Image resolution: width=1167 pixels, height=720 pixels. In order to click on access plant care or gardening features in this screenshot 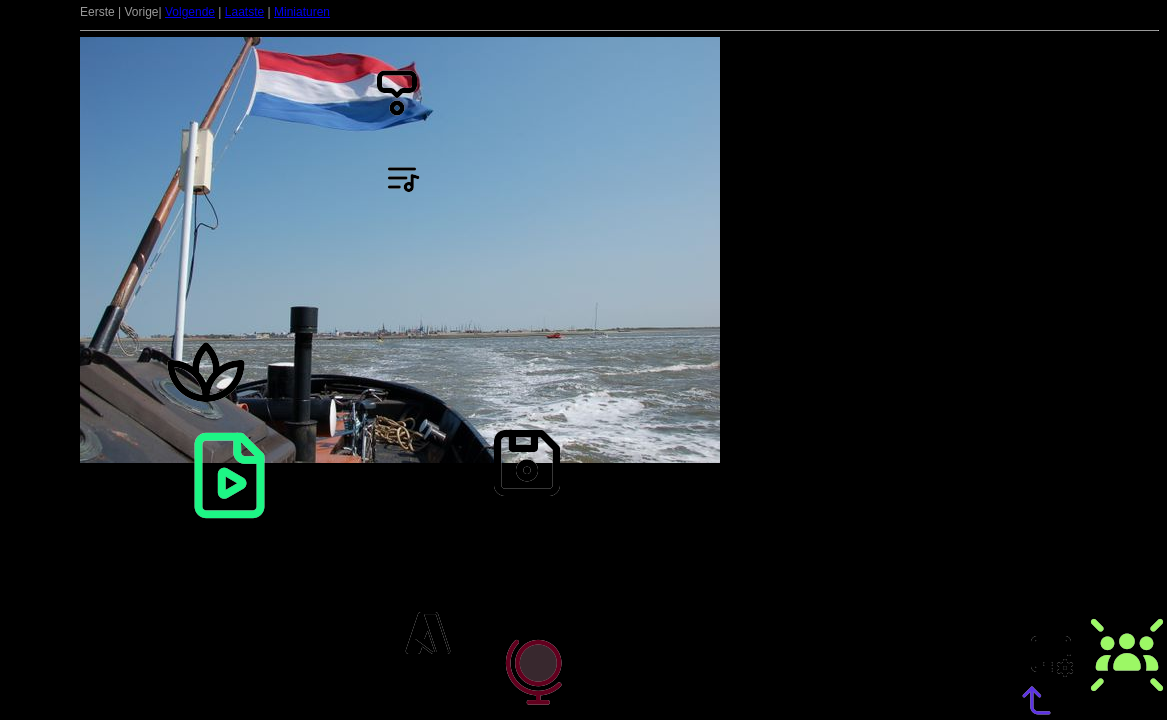, I will do `click(206, 374)`.